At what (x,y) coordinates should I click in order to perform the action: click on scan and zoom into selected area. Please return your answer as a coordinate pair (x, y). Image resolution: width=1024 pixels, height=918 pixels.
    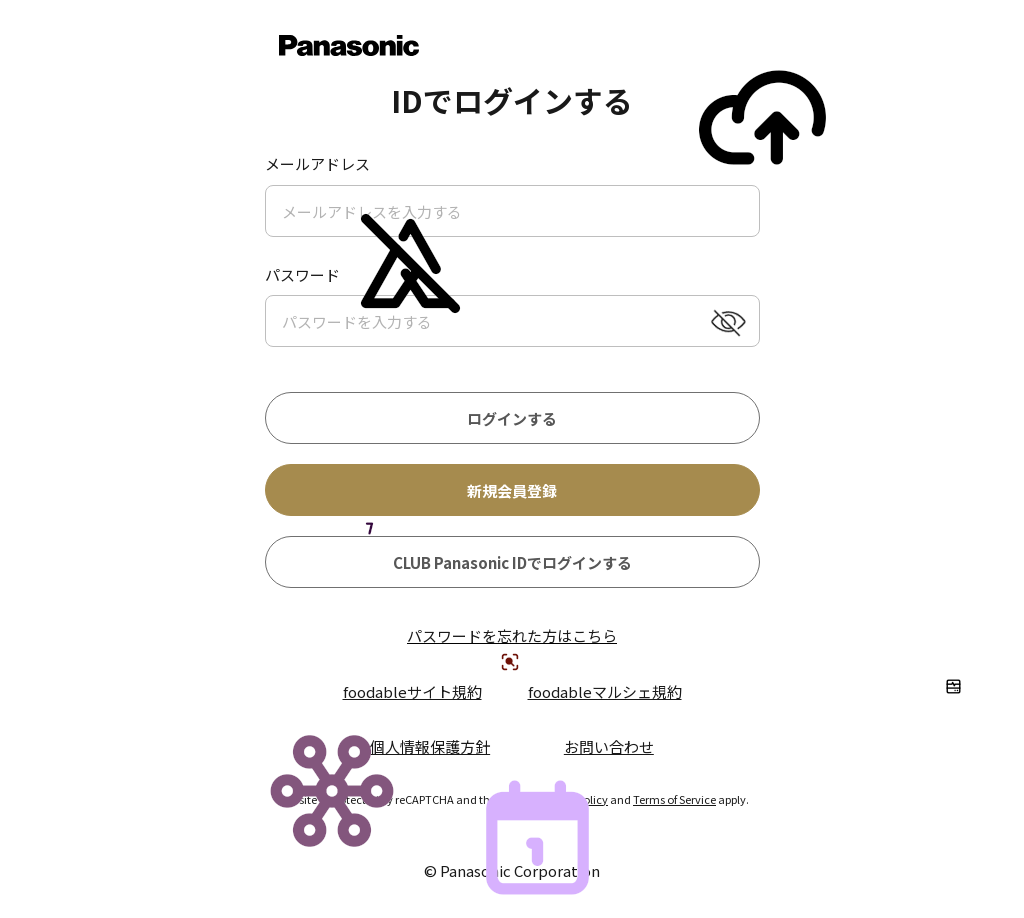
    Looking at the image, I should click on (510, 662).